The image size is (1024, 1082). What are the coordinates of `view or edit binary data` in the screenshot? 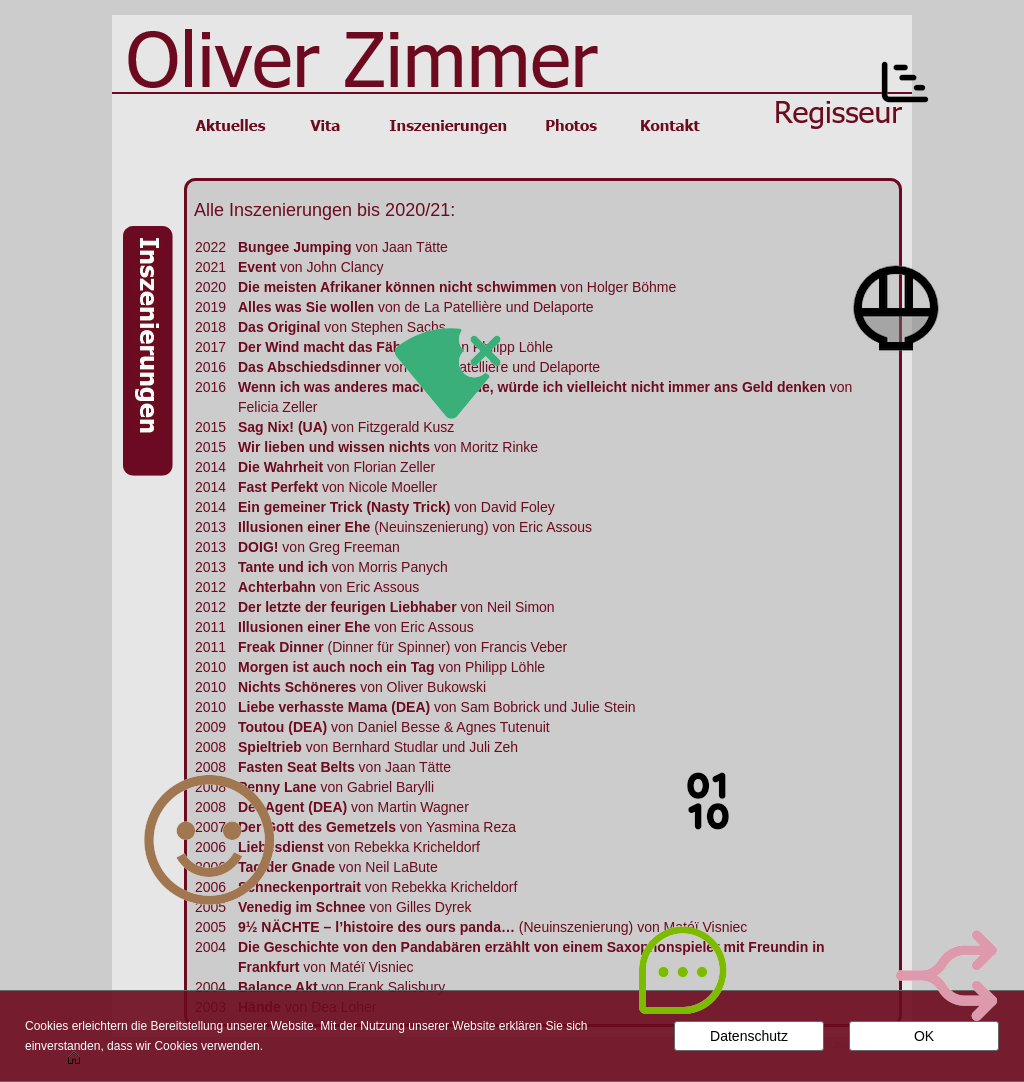 It's located at (708, 801).